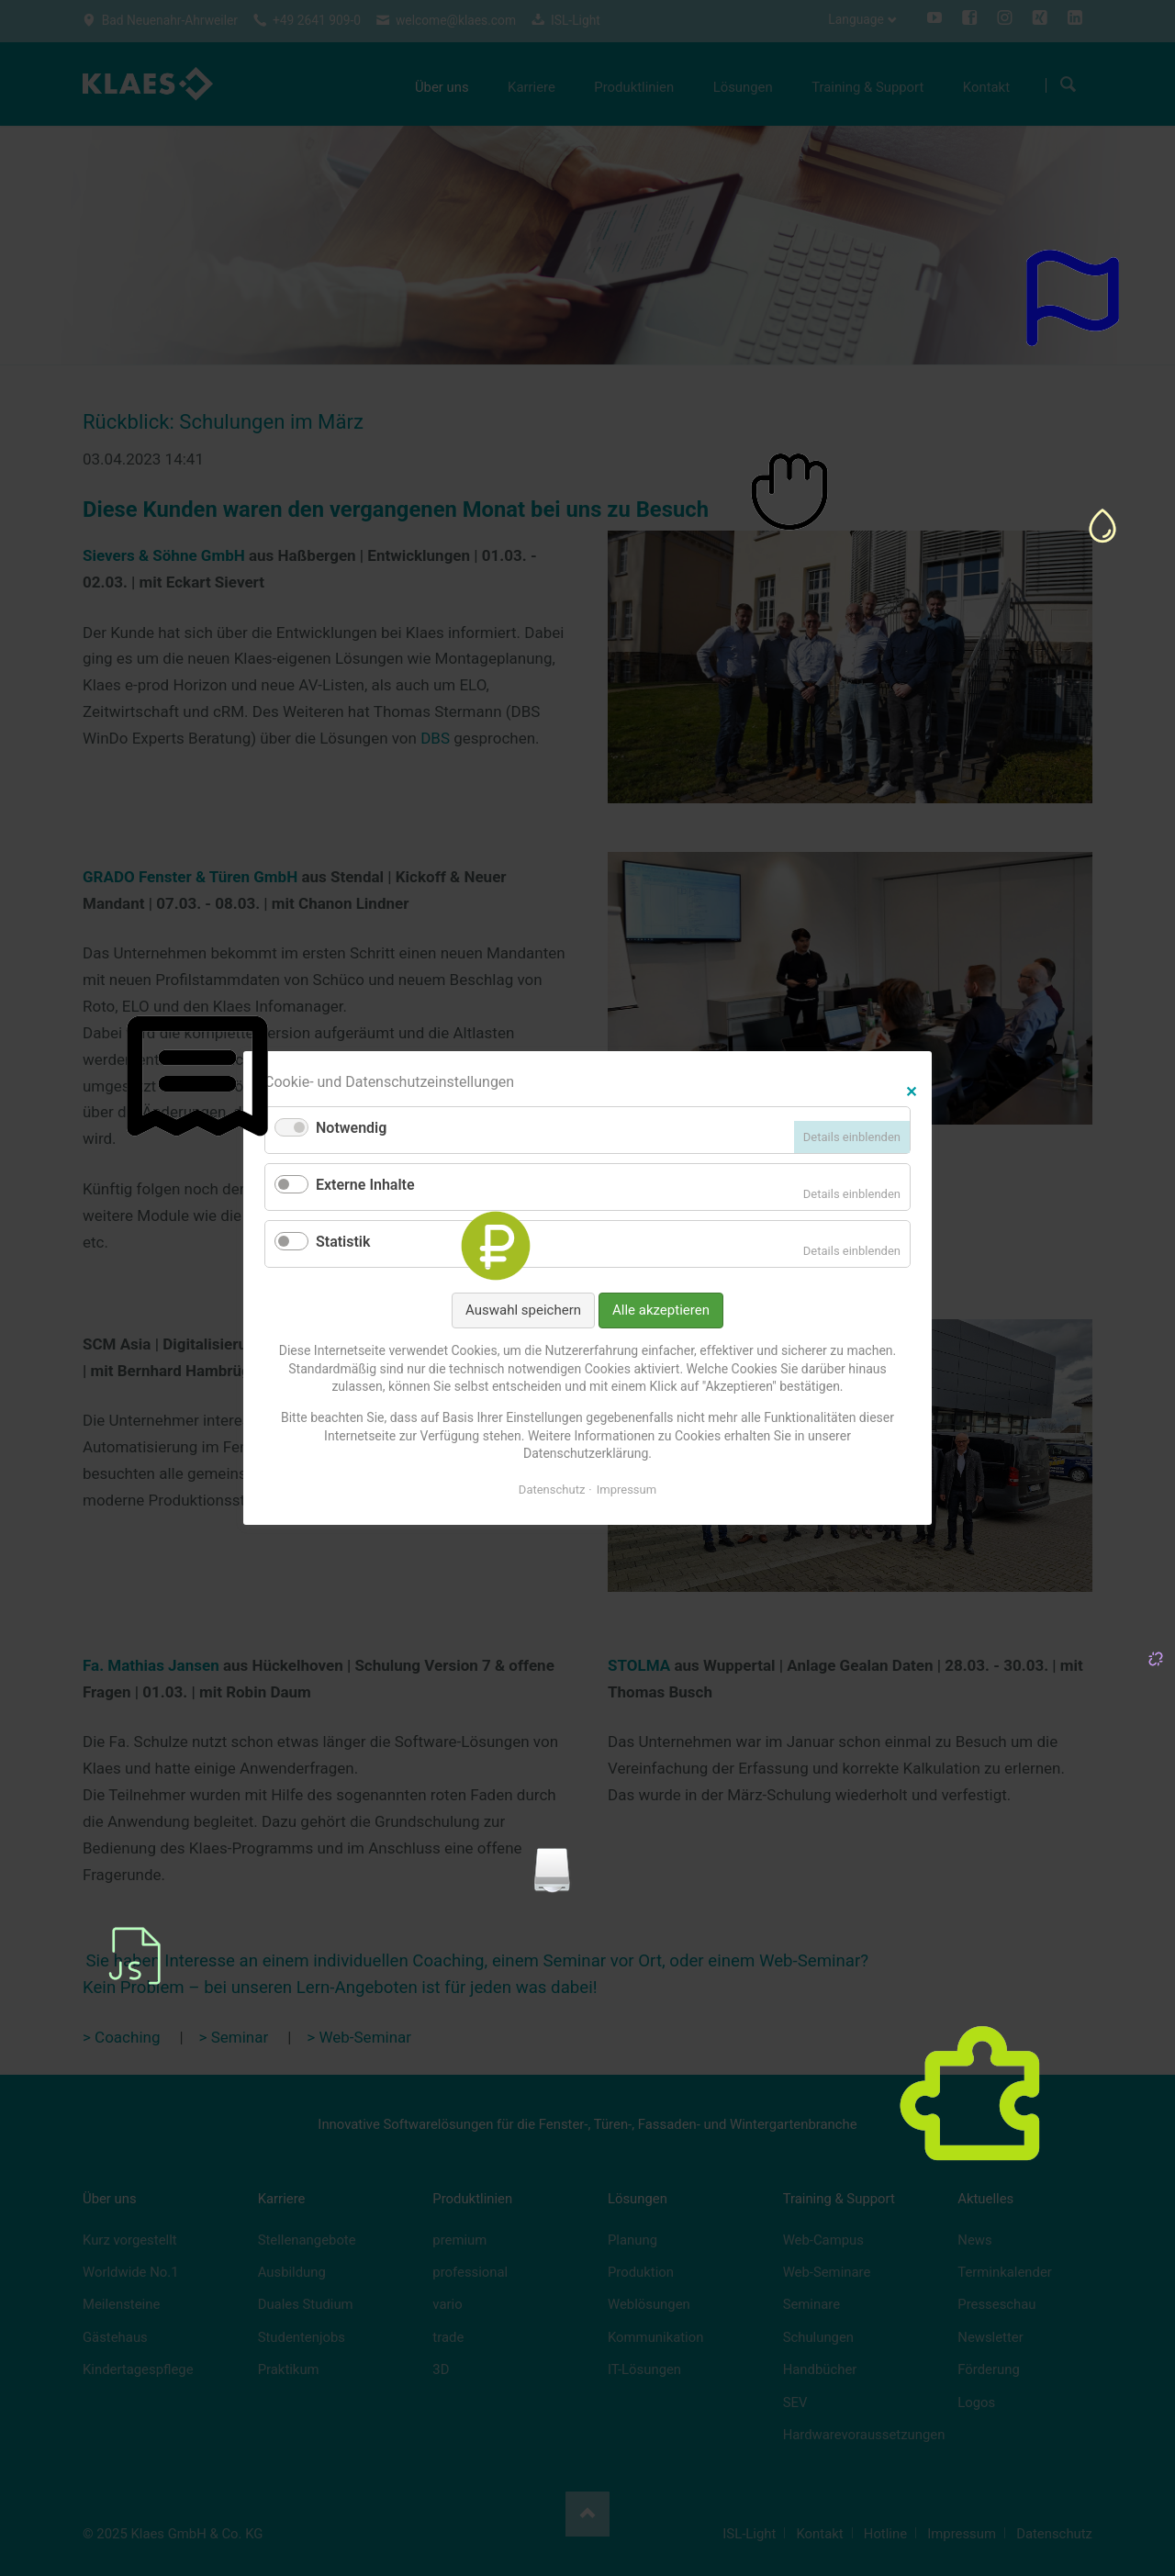  I want to click on a javascript file in your project, so click(136, 1955).